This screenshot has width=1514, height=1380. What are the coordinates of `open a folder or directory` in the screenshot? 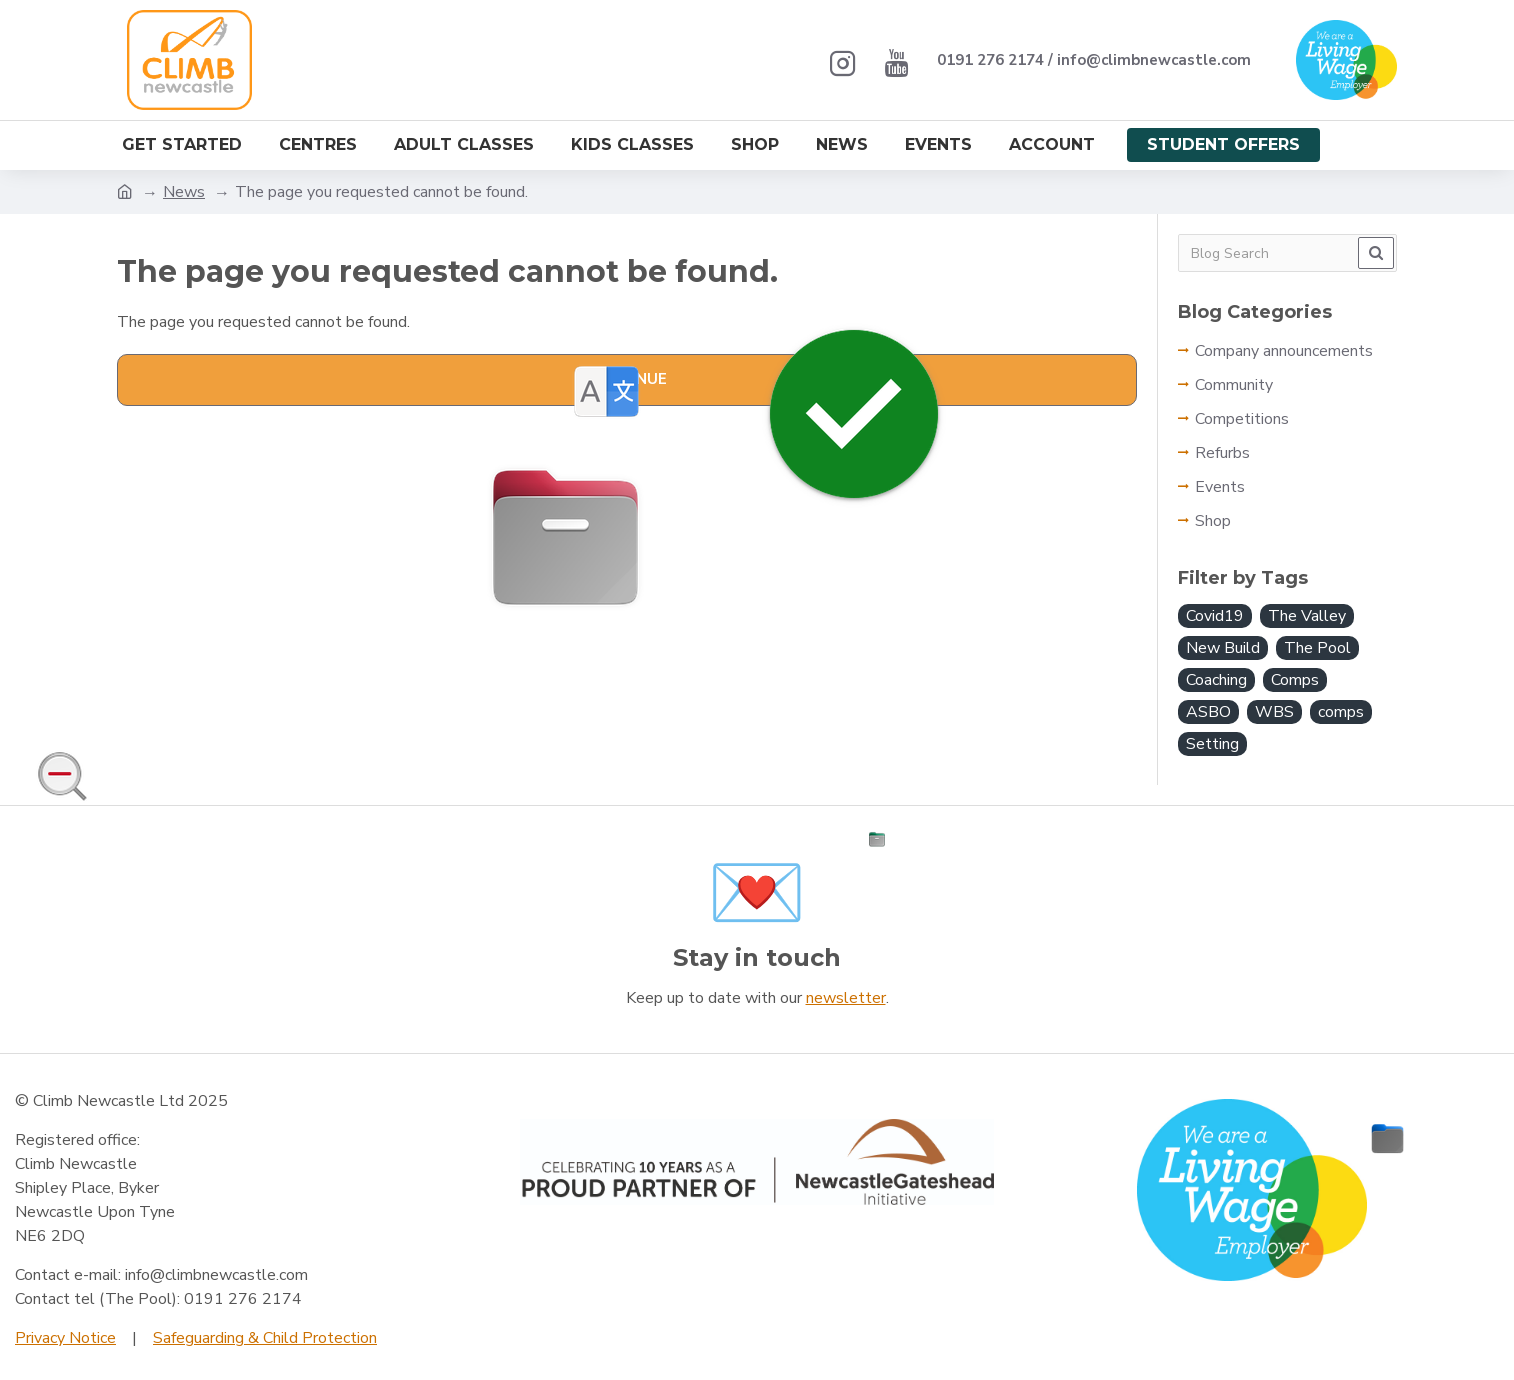 It's located at (1387, 1138).